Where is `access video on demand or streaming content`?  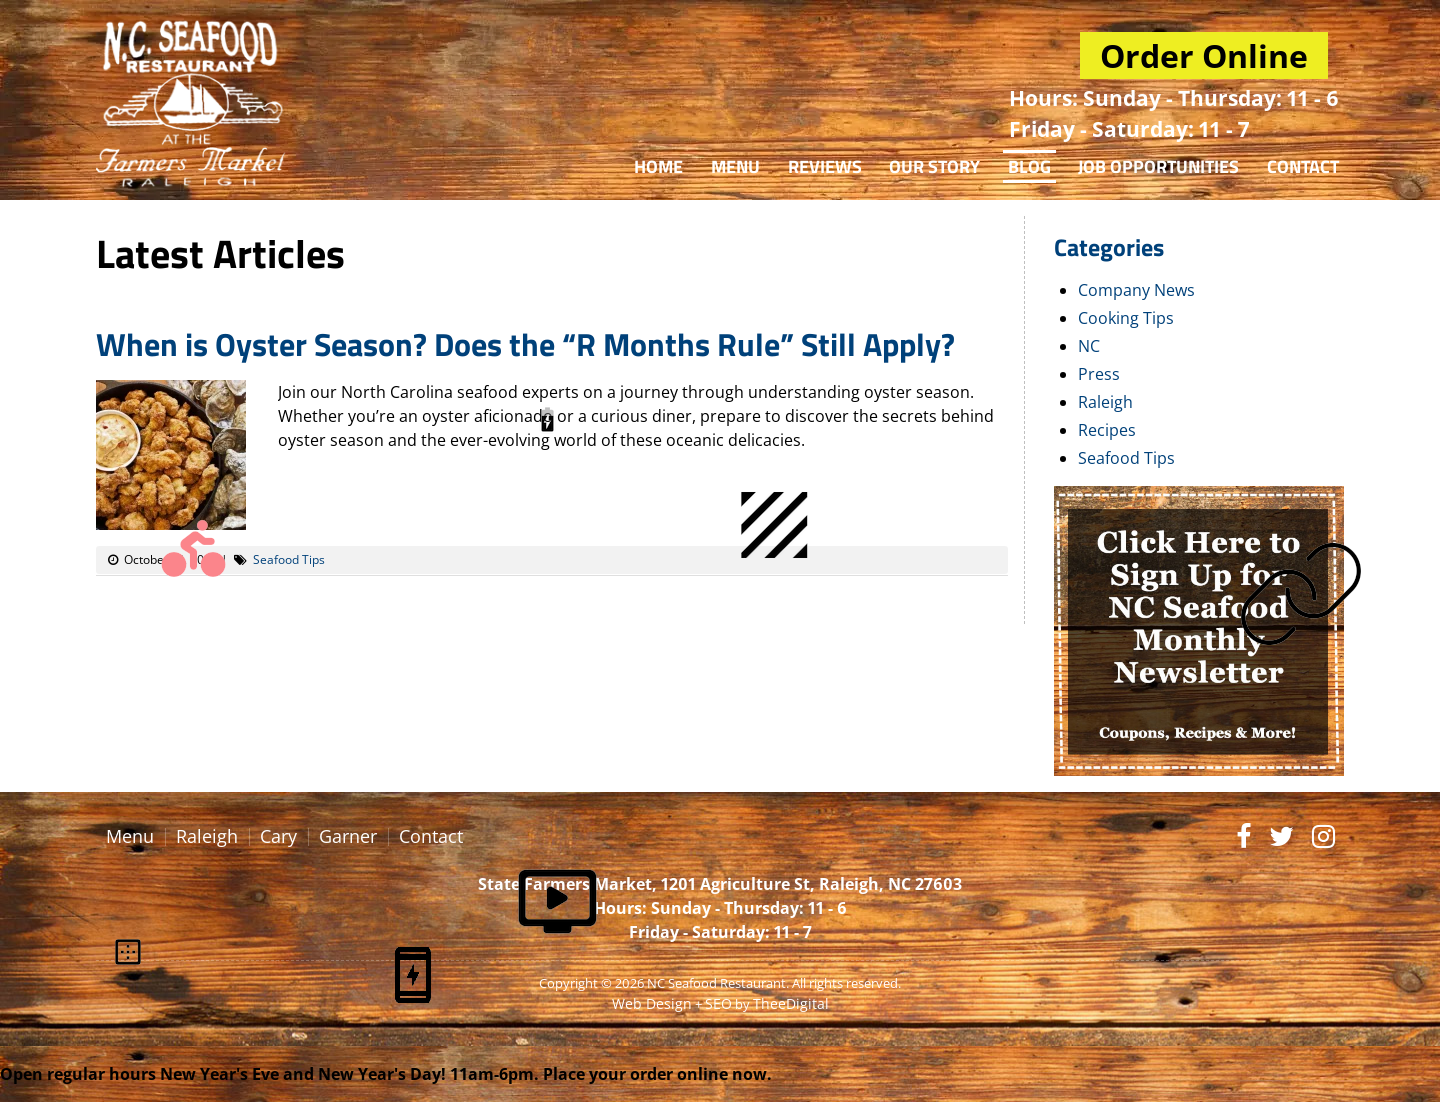
access video on demand or streaming content is located at coordinates (557, 901).